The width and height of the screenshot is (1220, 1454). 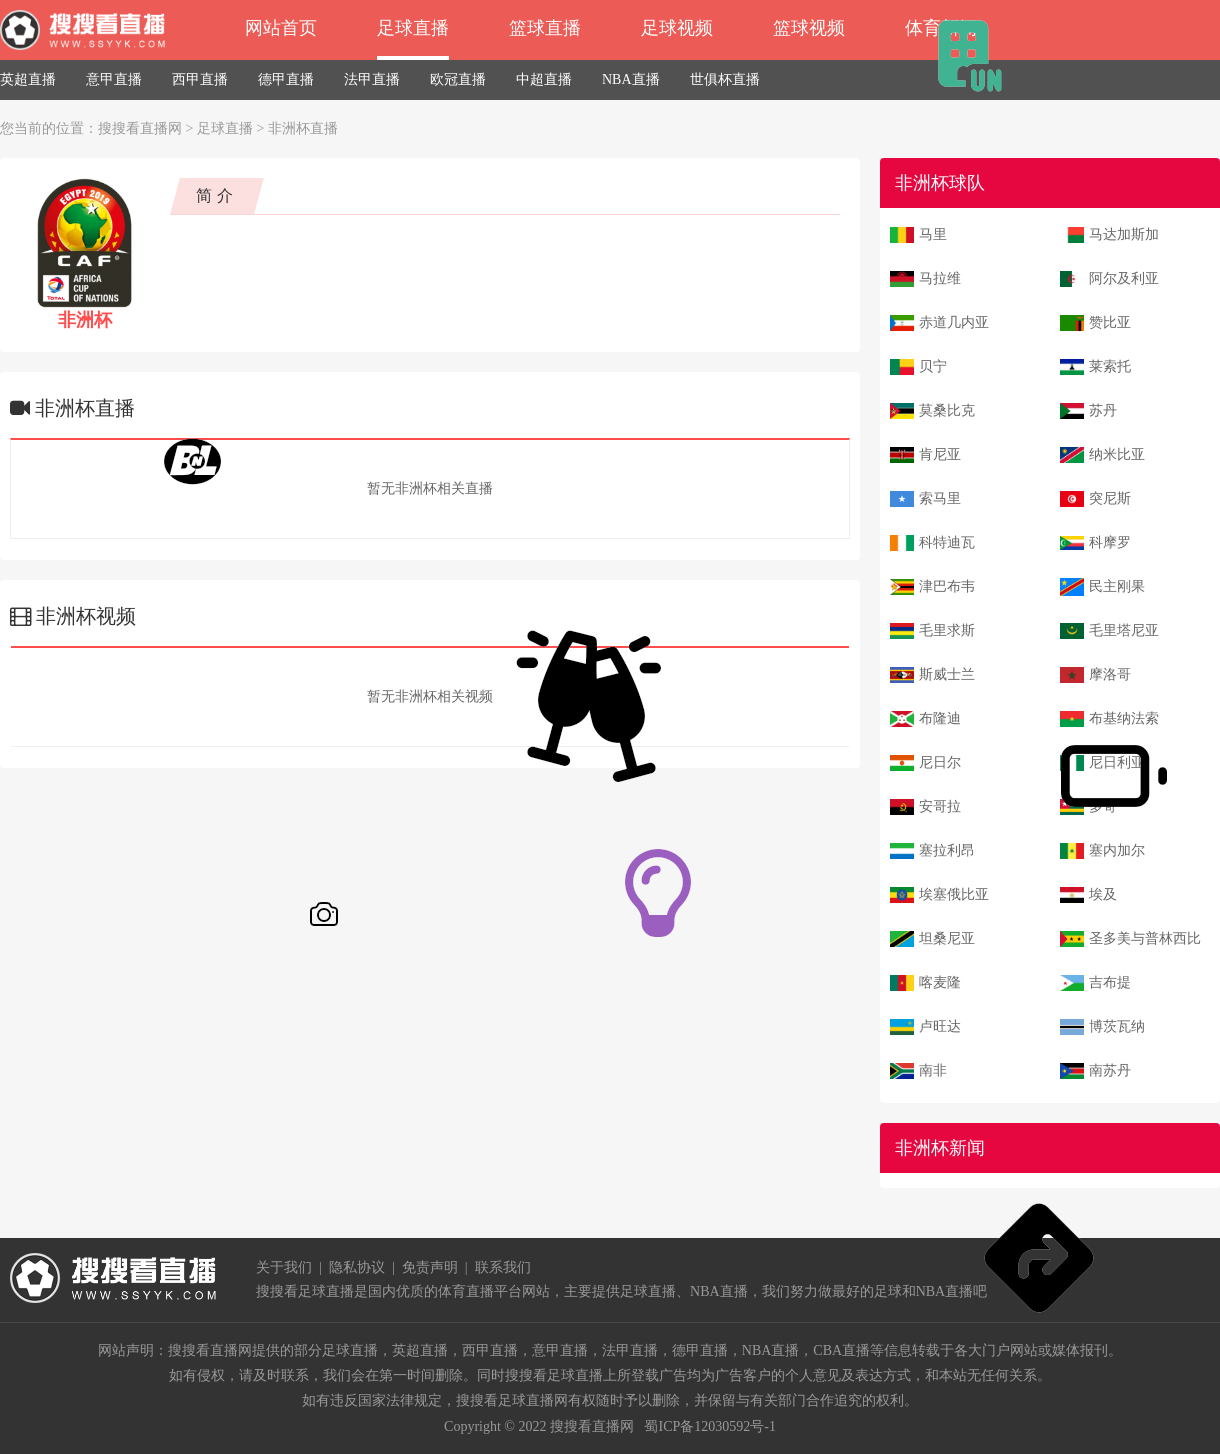 What do you see at coordinates (591, 705) in the screenshot?
I see `celebrate an achievement or milestone` at bounding box center [591, 705].